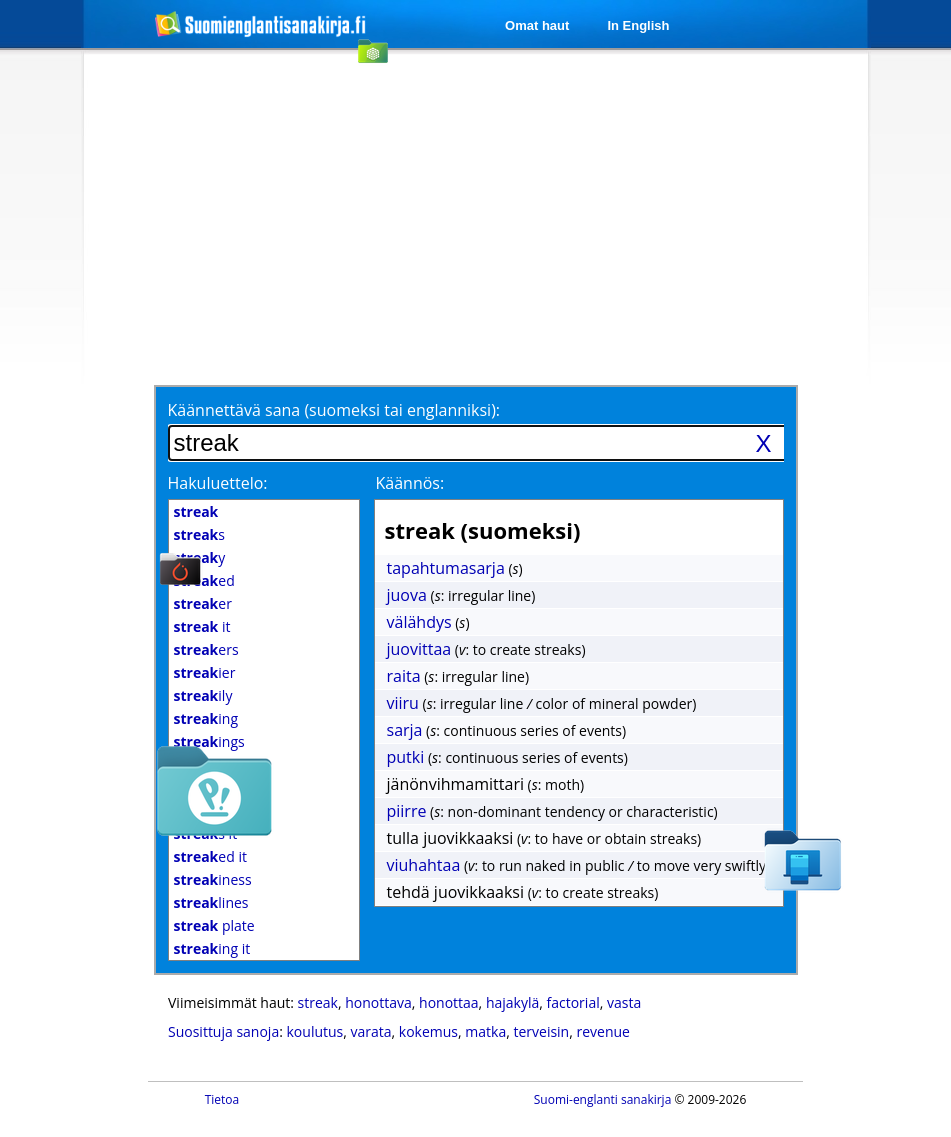 Image resolution: width=951 pixels, height=1137 pixels. Describe the element at coordinates (802, 862) in the screenshot. I see `open folder containing Microsoft Mitra or telephony files` at that location.